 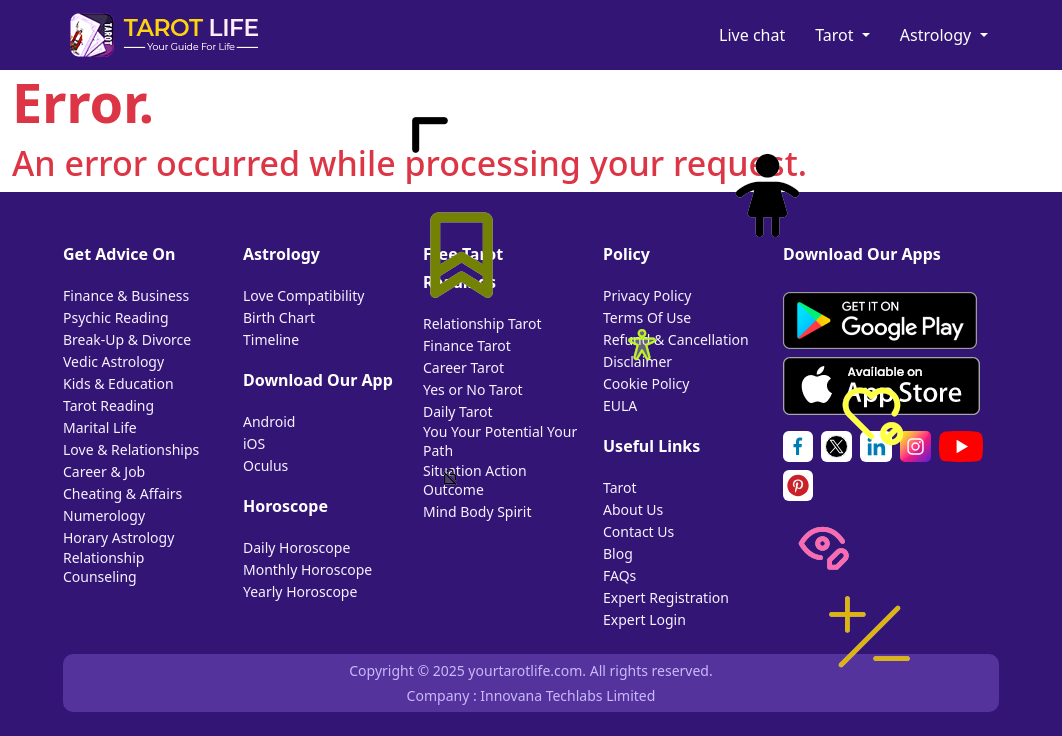 What do you see at coordinates (430, 135) in the screenshot?
I see `navigate to the top-left or previous section` at bounding box center [430, 135].